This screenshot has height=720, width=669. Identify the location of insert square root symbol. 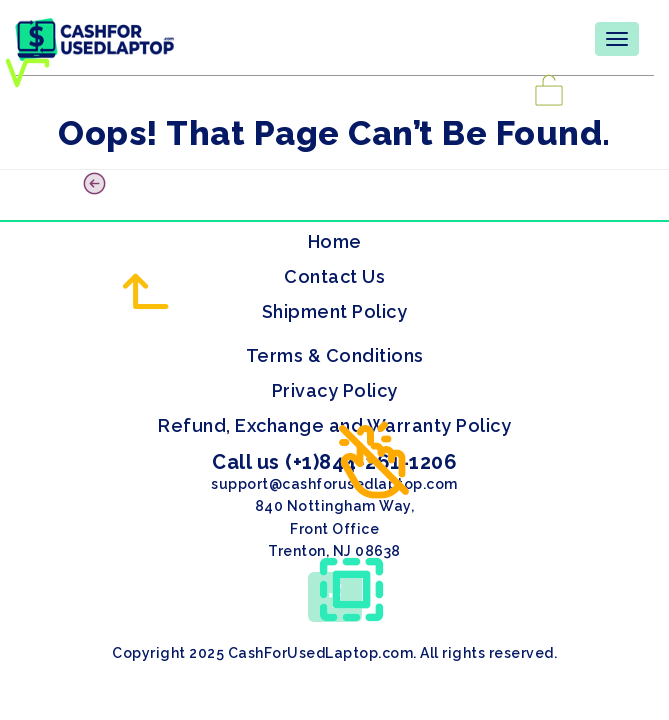
(26, 70).